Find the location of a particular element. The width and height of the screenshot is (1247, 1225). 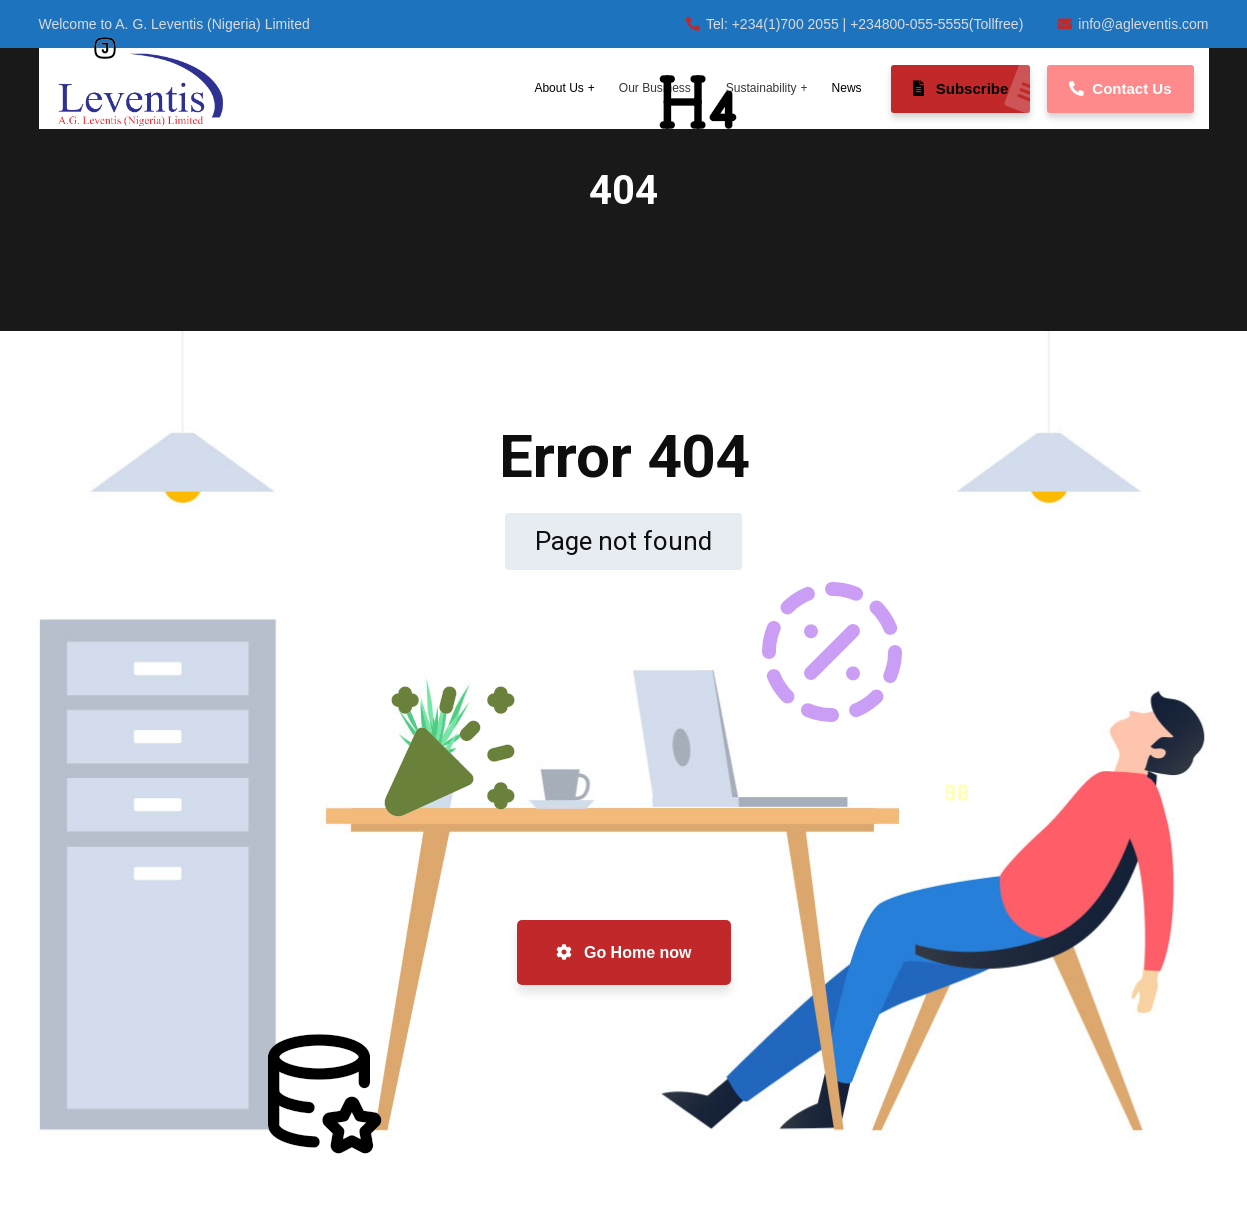

indicates a discount or promotion in progress is located at coordinates (832, 652).